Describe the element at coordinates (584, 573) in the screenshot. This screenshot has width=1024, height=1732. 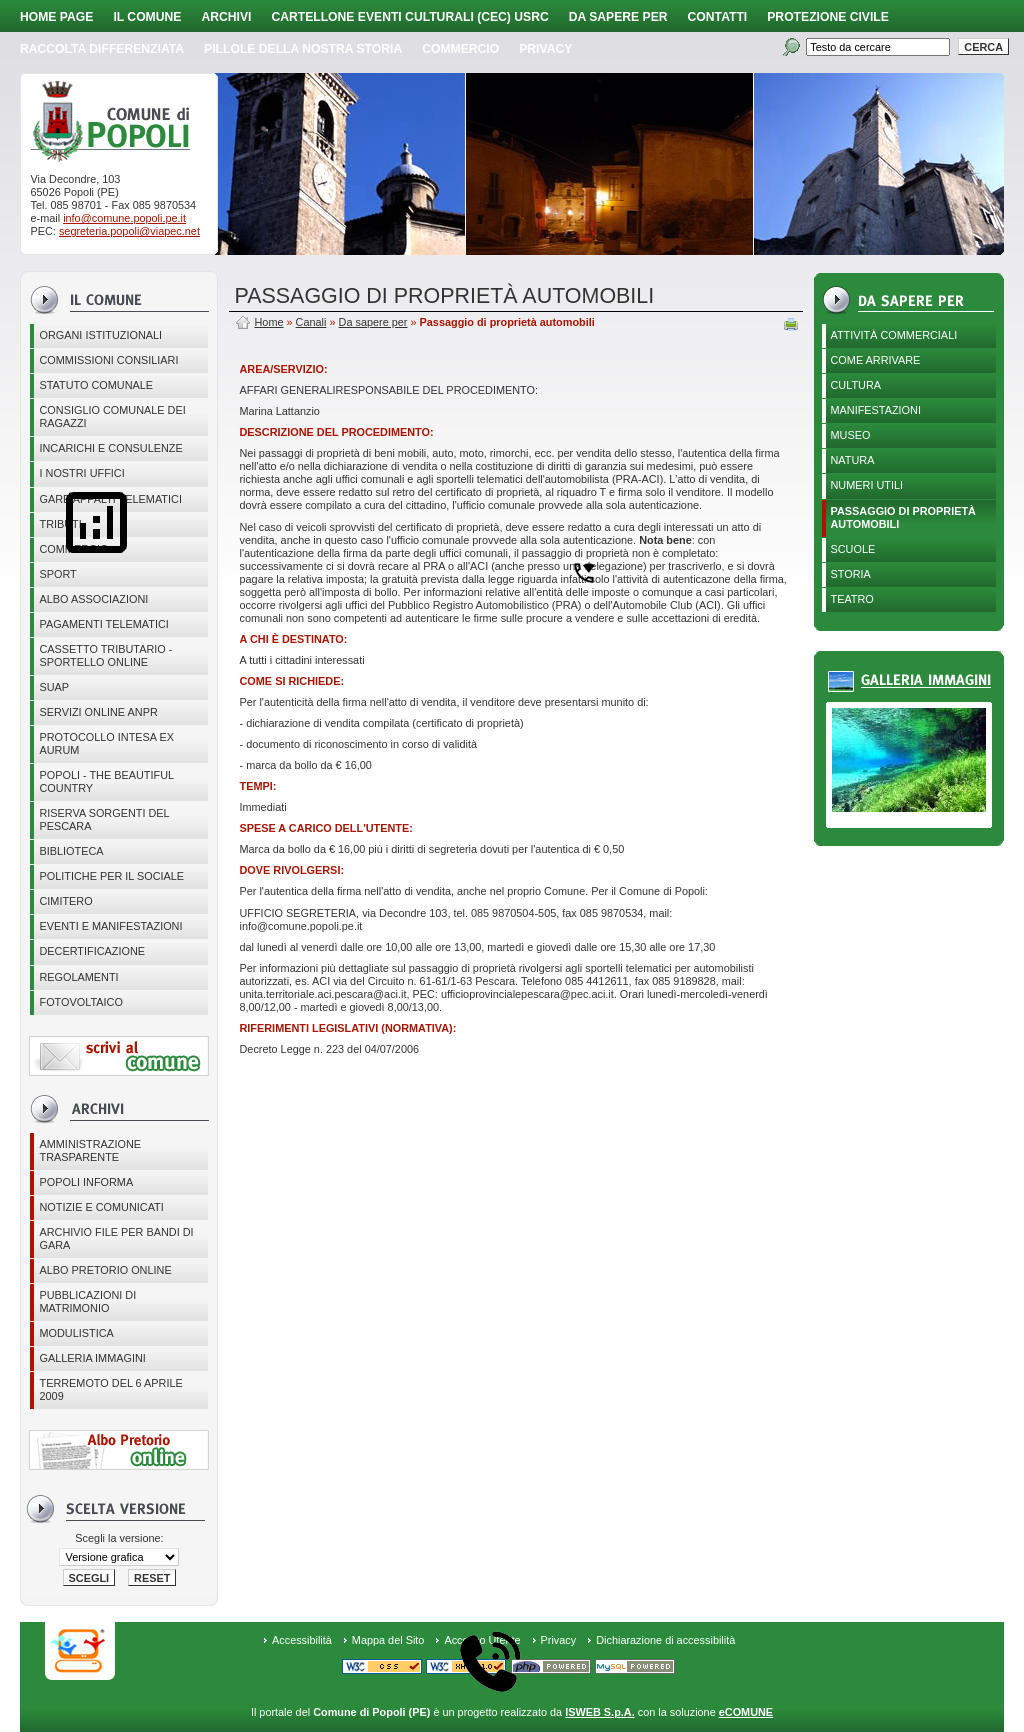
I see `enable wifi calling feature` at that location.